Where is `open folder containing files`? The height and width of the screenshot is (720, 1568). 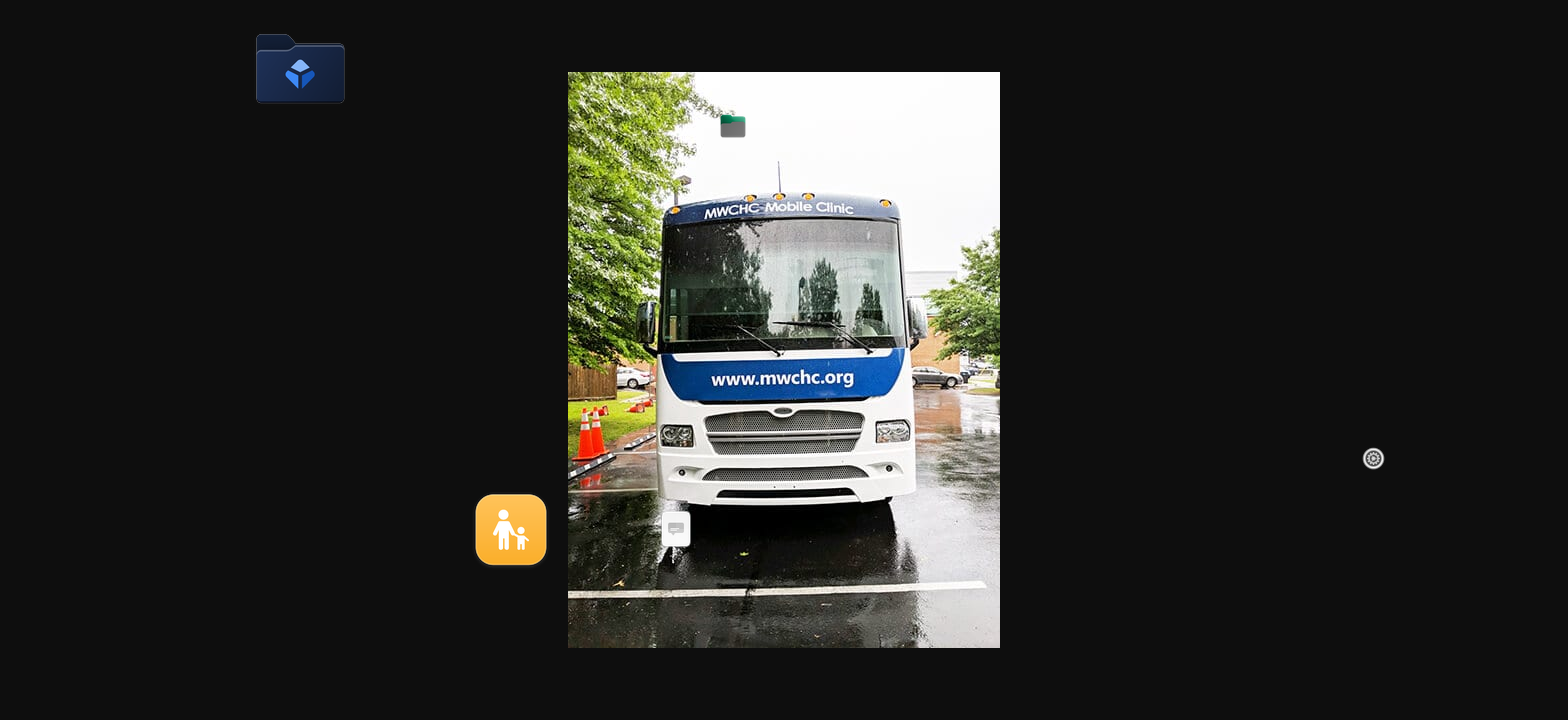 open folder containing files is located at coordinates (733, 126).